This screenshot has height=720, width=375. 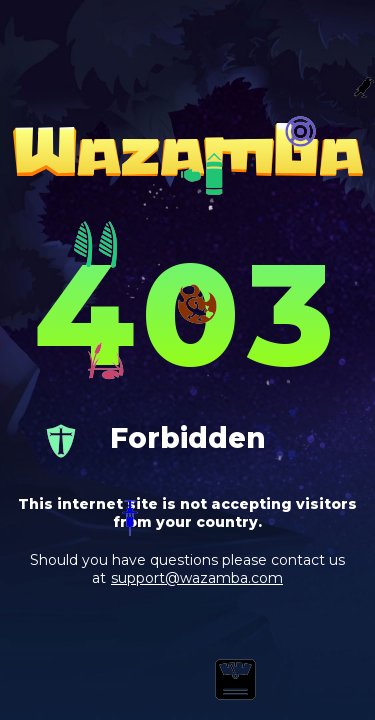 What do you see at coordinates (235, 679) in the screenshot?
I see `view weight or body metrics` at bounding box center [235, 679].